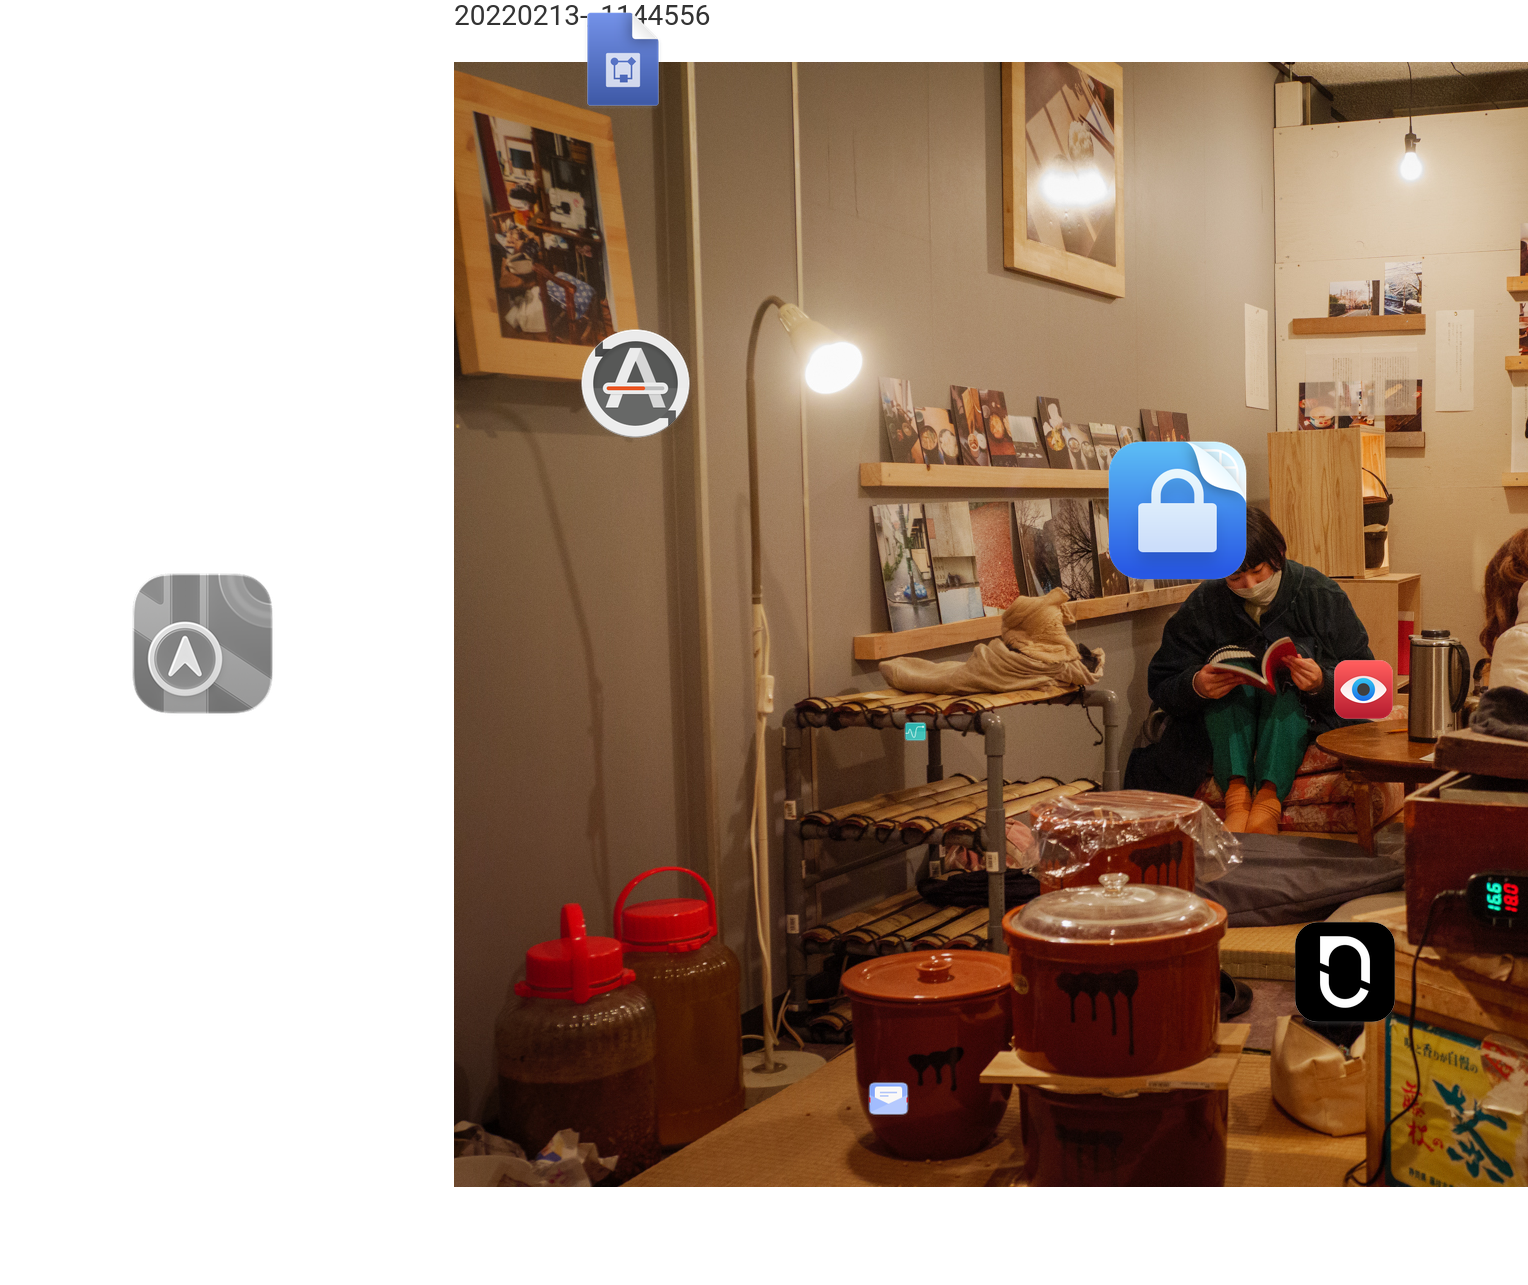  What do you see at coordinates (915, 731) in the screenshot?
I see `open system resource usage monitor` at bounding box center [915, 731].